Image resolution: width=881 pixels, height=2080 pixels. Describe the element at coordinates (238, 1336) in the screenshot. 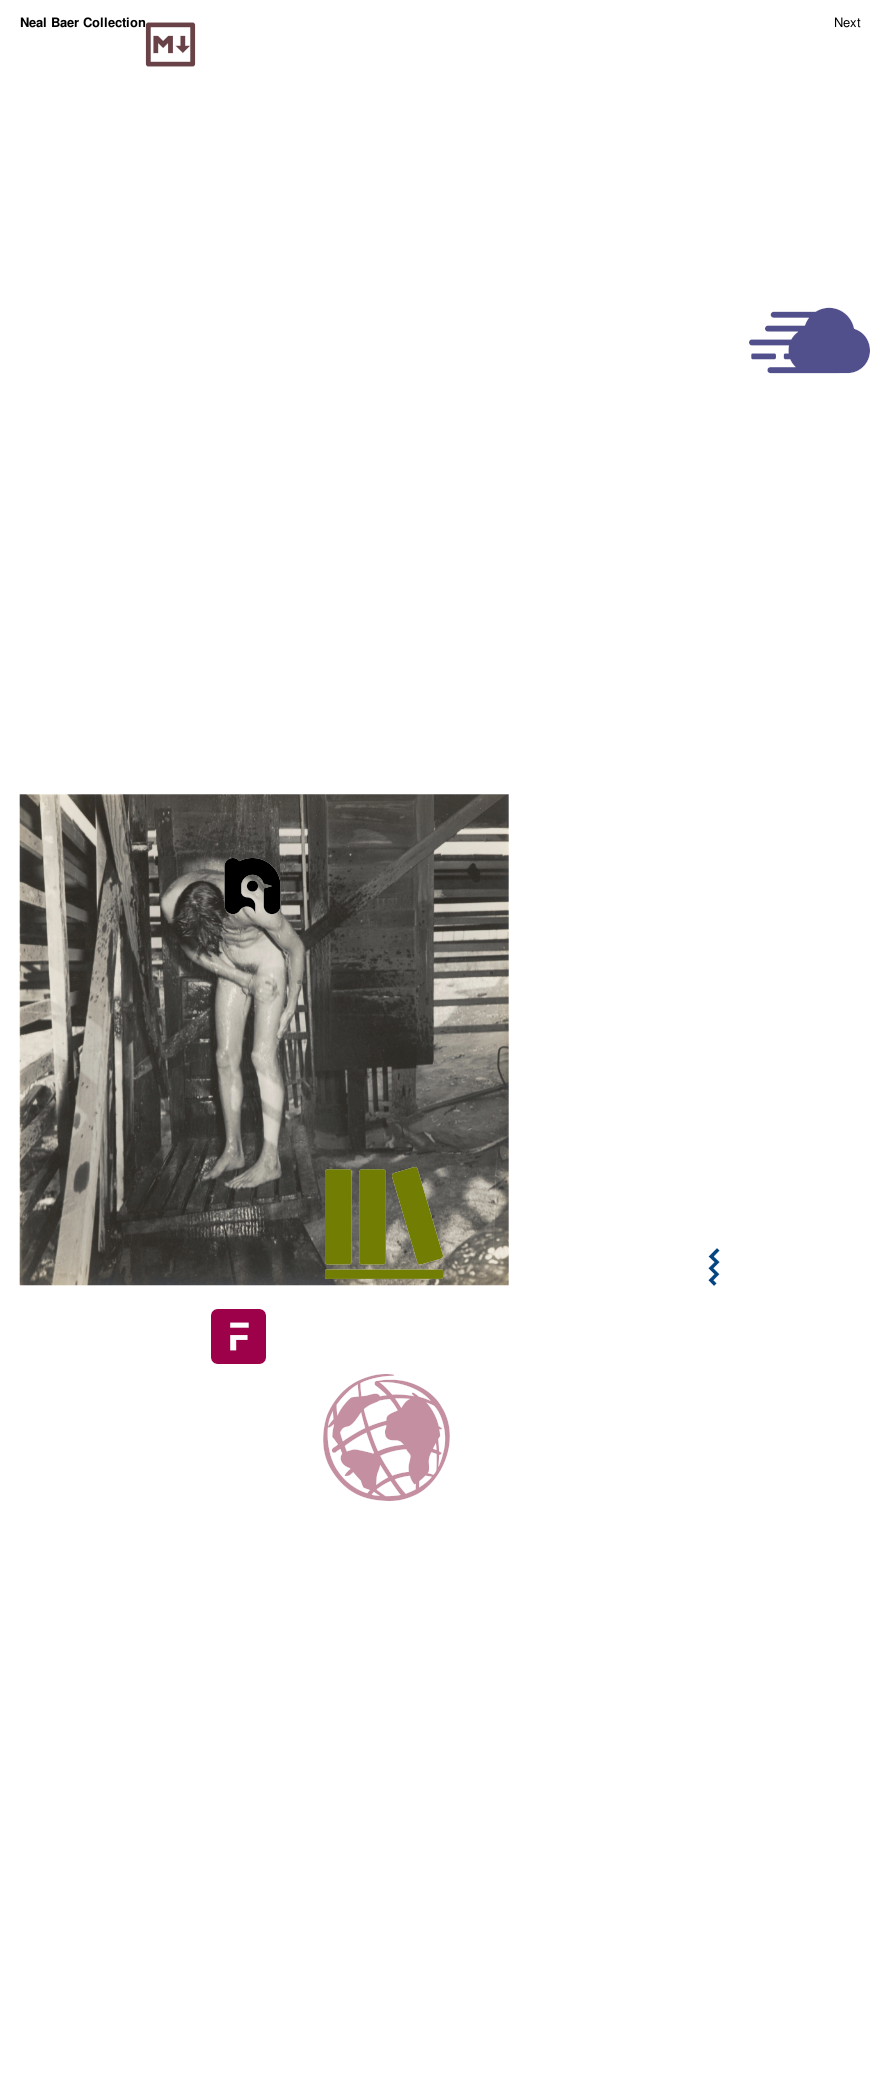

I see `frappe framework logo` at that location.